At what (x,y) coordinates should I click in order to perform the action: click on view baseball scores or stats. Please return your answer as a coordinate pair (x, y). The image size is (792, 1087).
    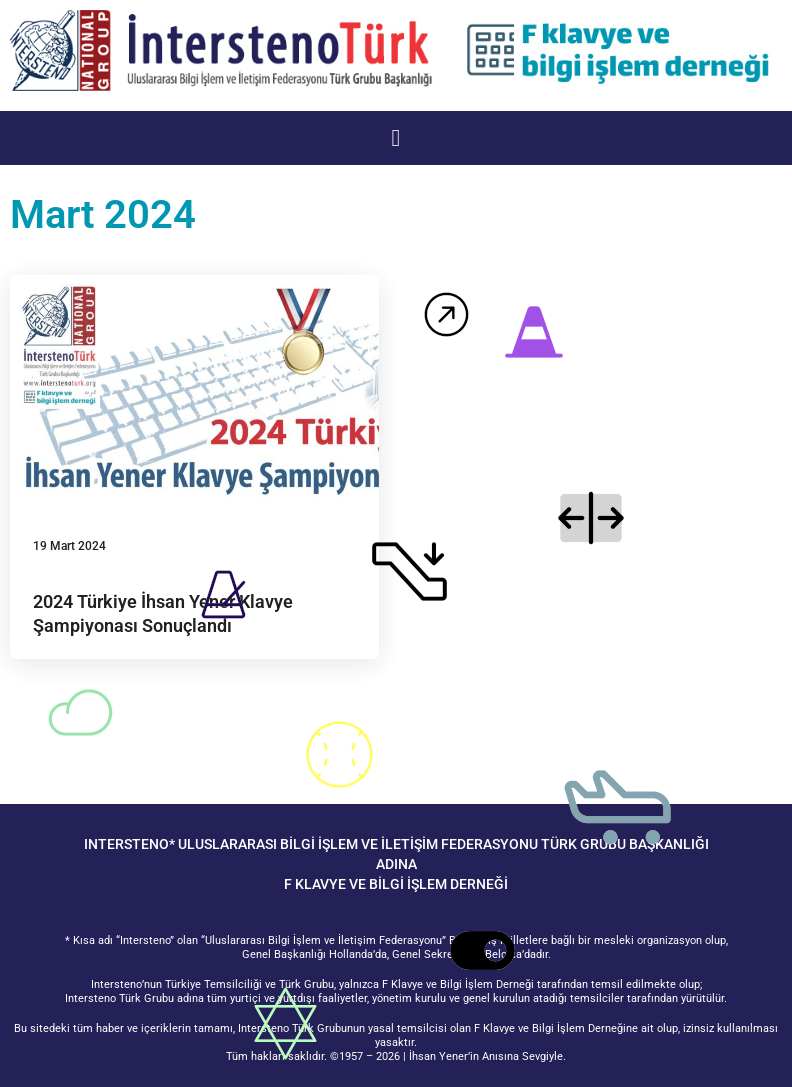
    Looking at the image, I should click on (339, 754).